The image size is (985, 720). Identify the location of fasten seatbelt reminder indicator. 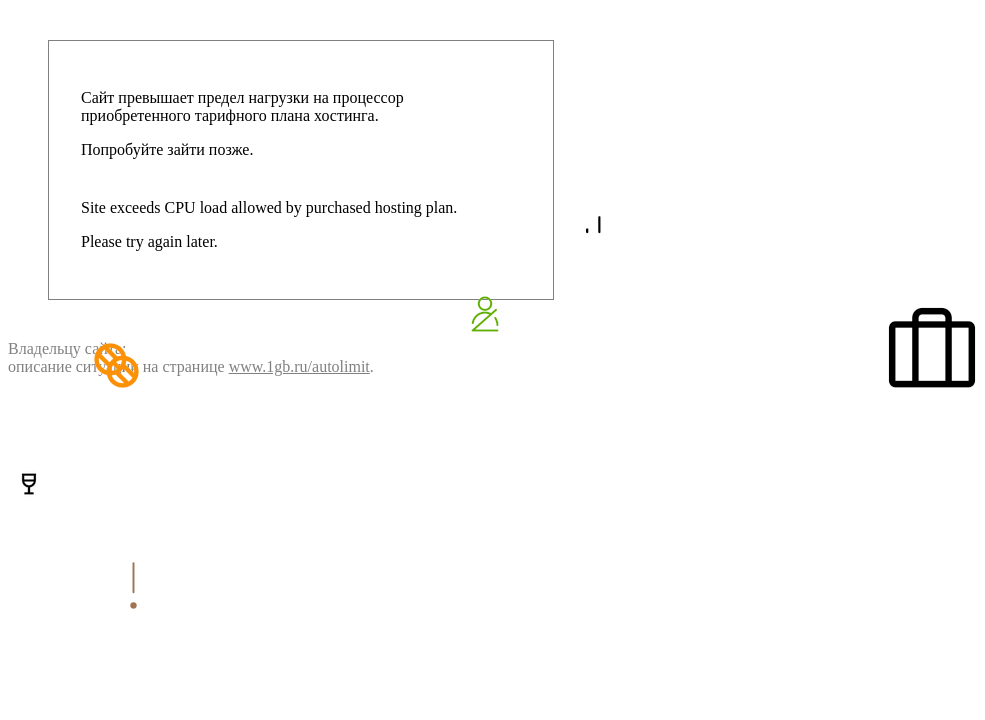
(485, 314).